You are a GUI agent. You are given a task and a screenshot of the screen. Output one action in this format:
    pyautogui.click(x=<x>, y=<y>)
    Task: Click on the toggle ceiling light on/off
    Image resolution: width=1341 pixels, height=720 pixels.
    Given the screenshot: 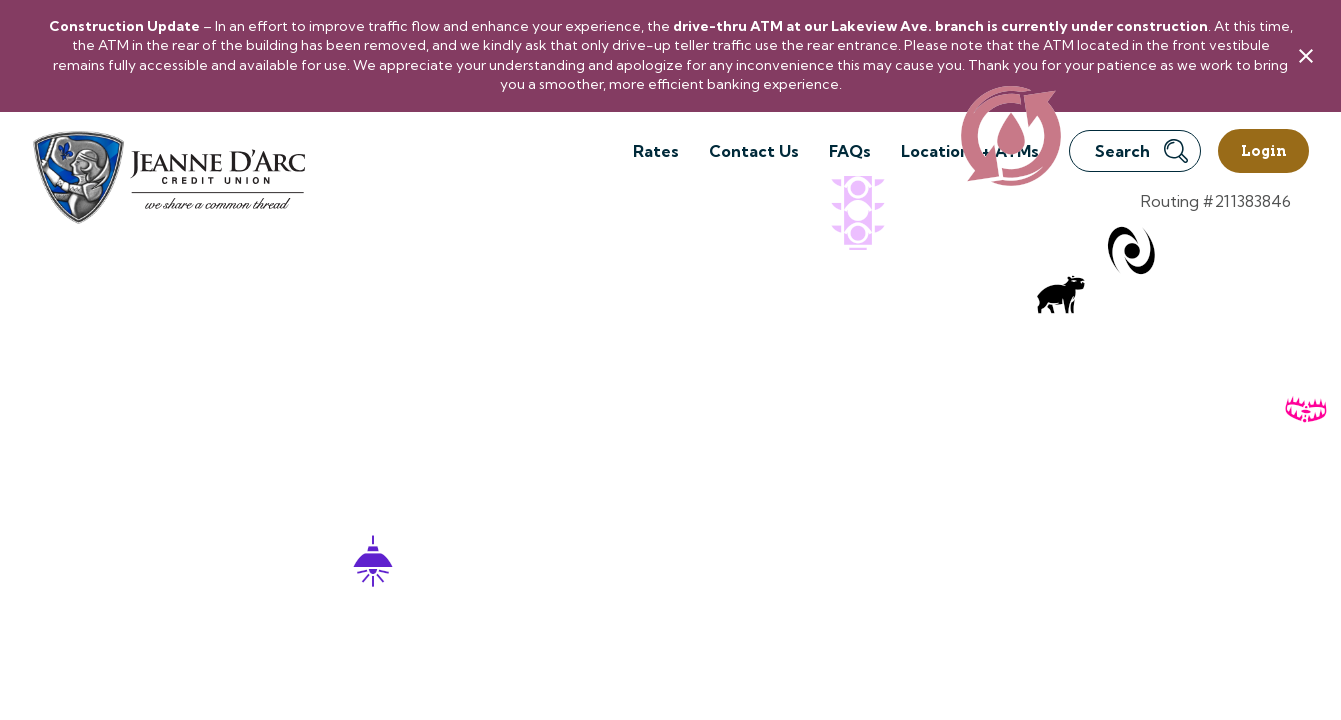 What is the action you would take?
    pyautogui.click(x=373, y=561)
    